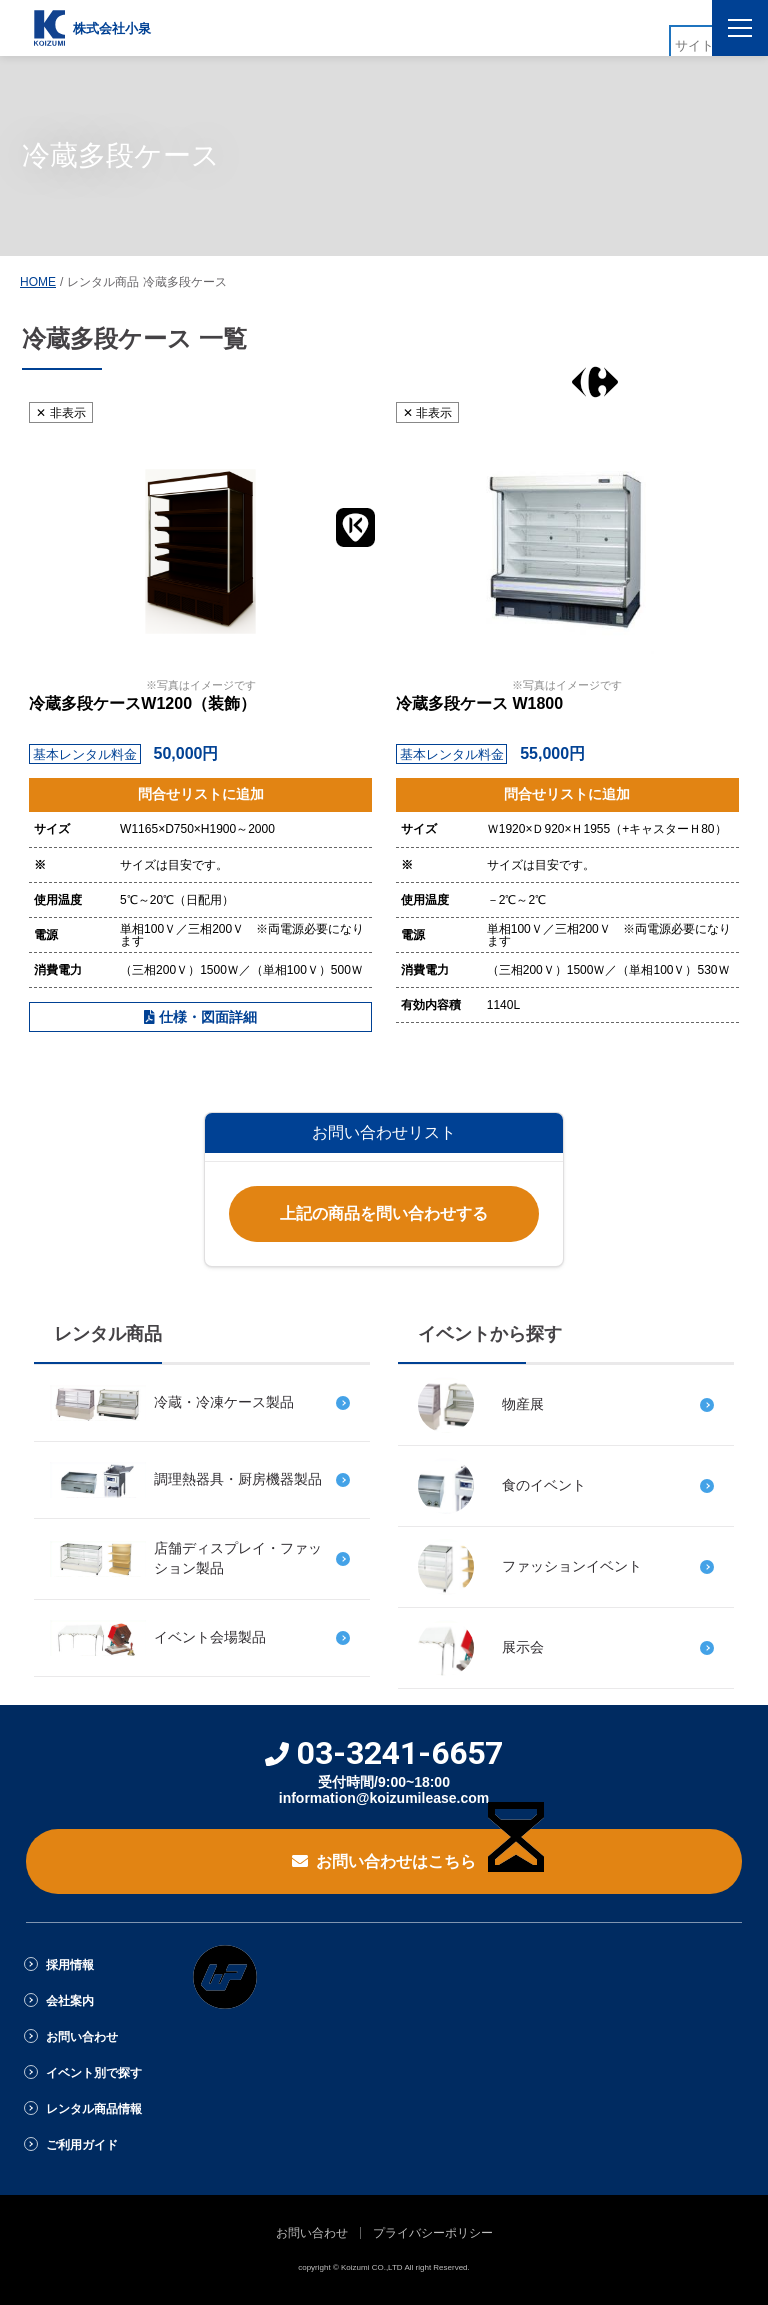 The height and width of the screenshot is (2305, 768). What do you see at coordinates (225, 1977) in the screenshot?
I see `wpressr logo` at bounding box center [225, 1977].